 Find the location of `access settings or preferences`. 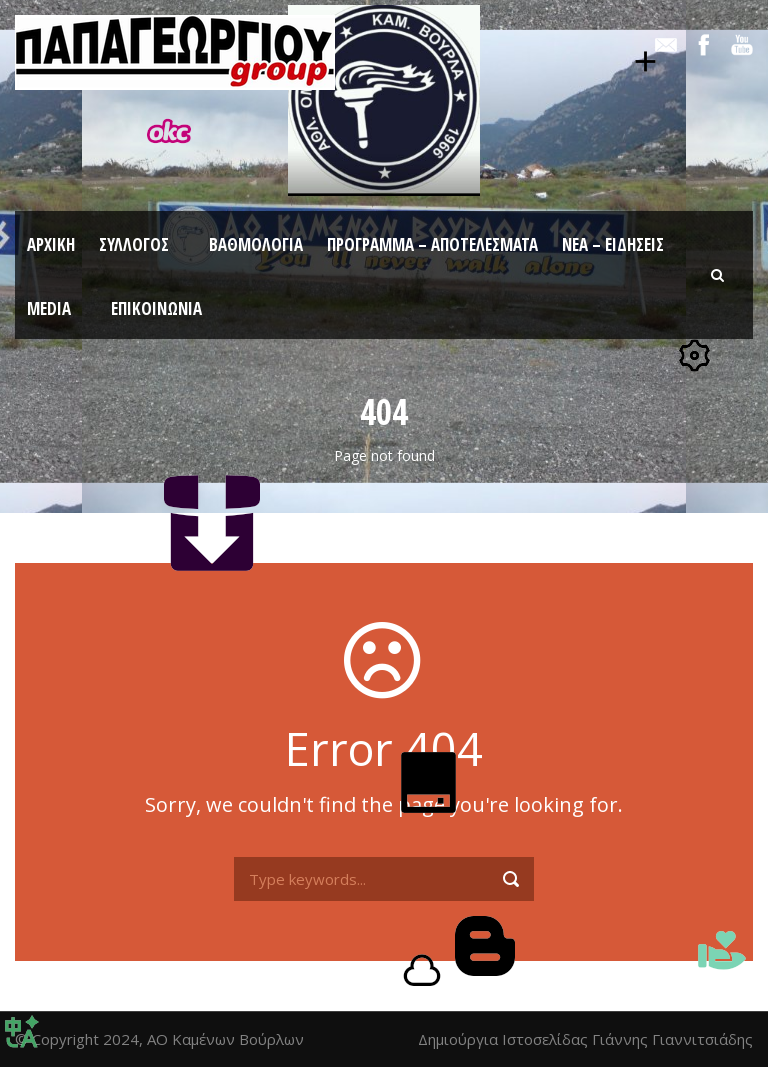

access settings or preferences is located at coordinates (694, 355).